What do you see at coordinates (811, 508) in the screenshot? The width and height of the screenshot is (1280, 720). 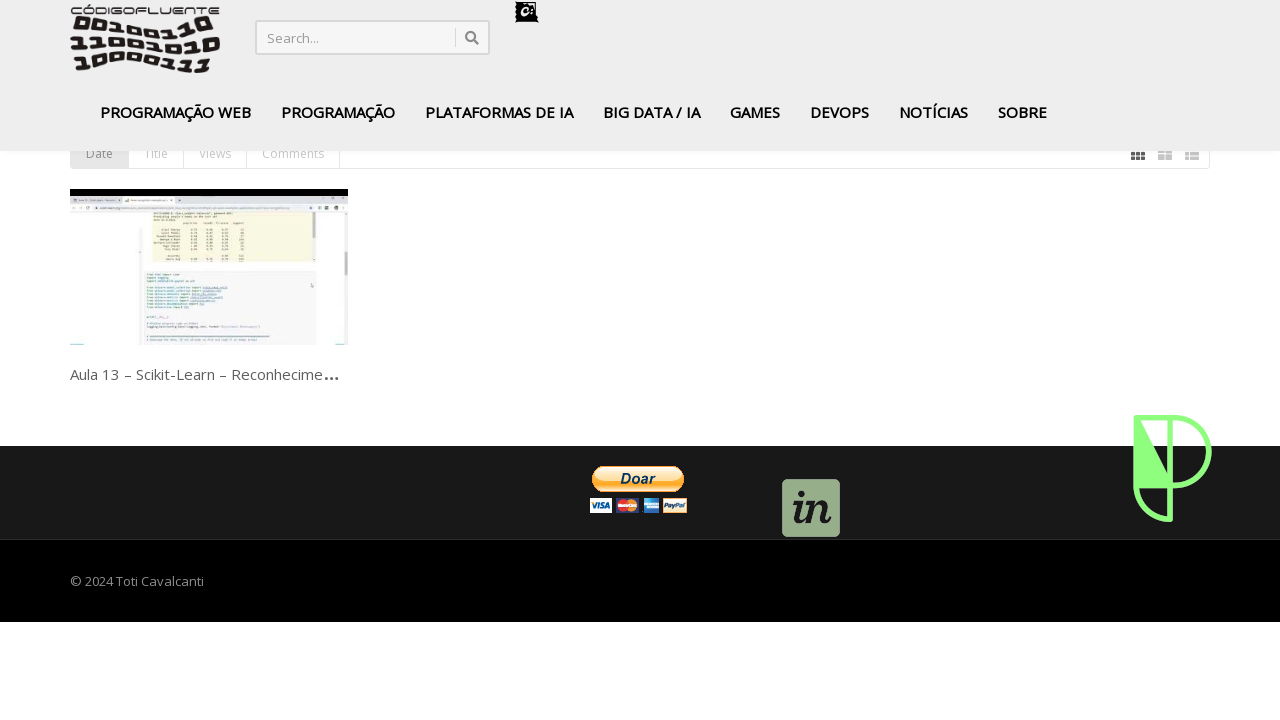 I see `open InVision app` at bounding box center [811, 508].